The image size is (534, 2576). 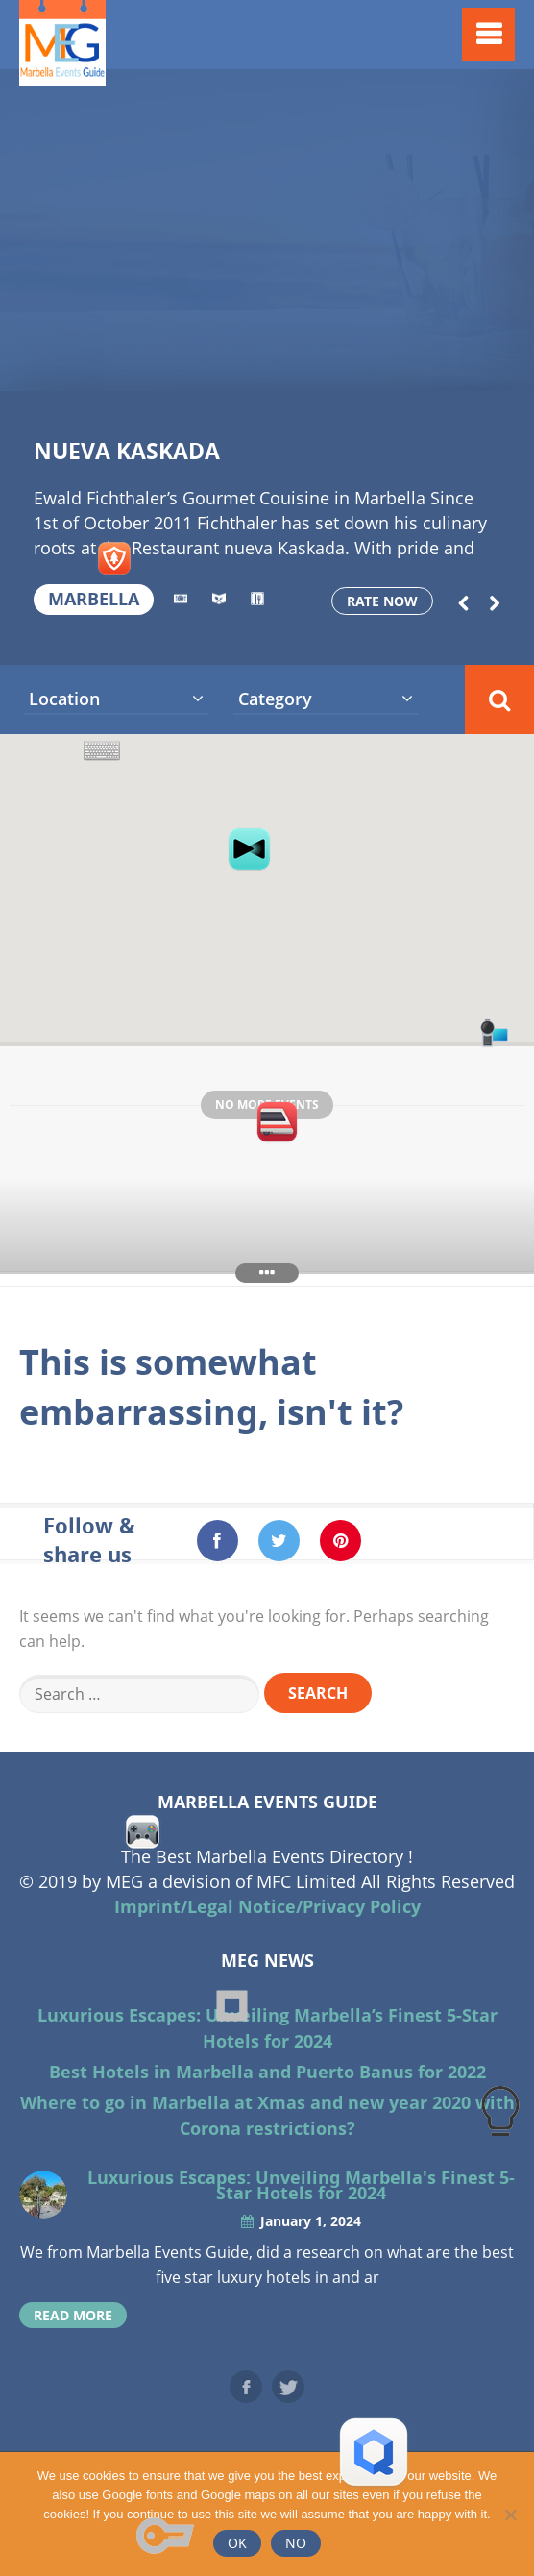 I want to click on maximize the current window to full screen, so click(x=231, y=2005).